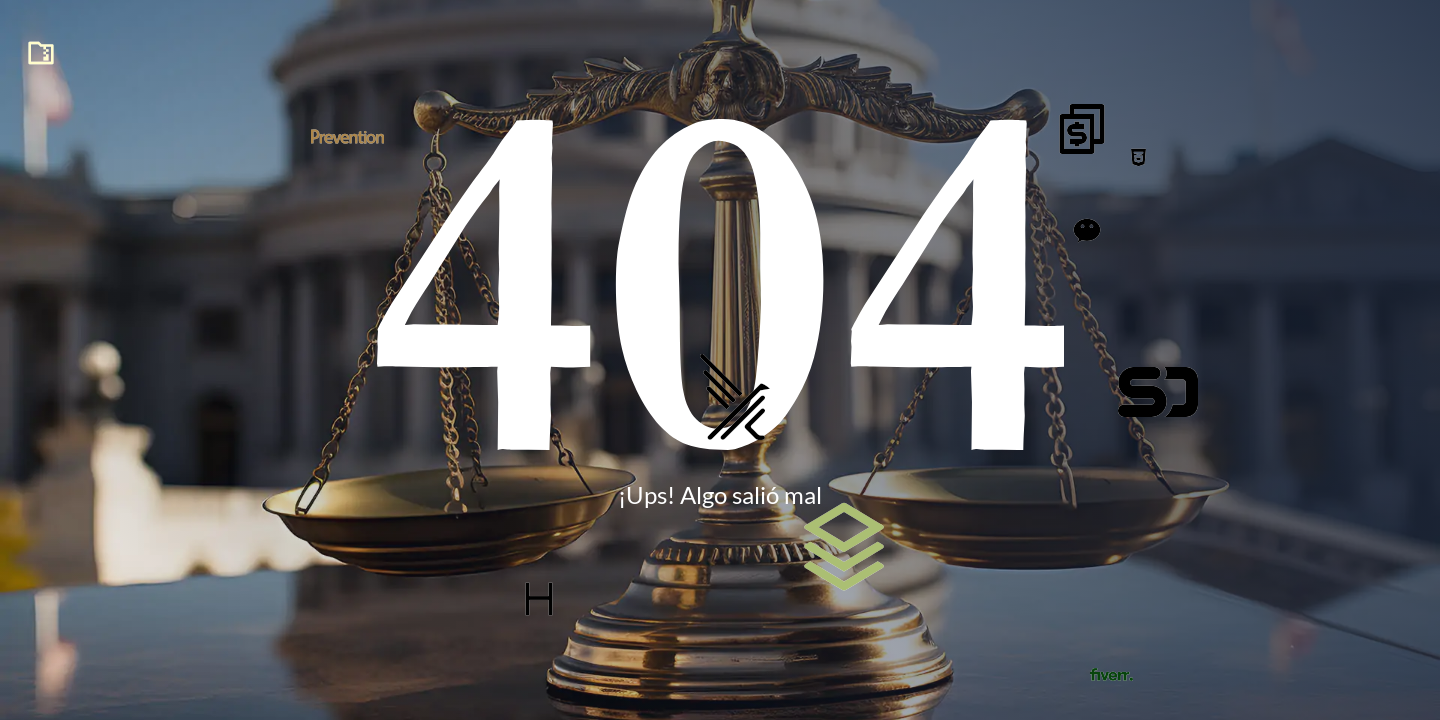 Image resolution: width=1440 pixels, height=720 pixels. I want to click on access compressed or zipped files, so click(41, 53).